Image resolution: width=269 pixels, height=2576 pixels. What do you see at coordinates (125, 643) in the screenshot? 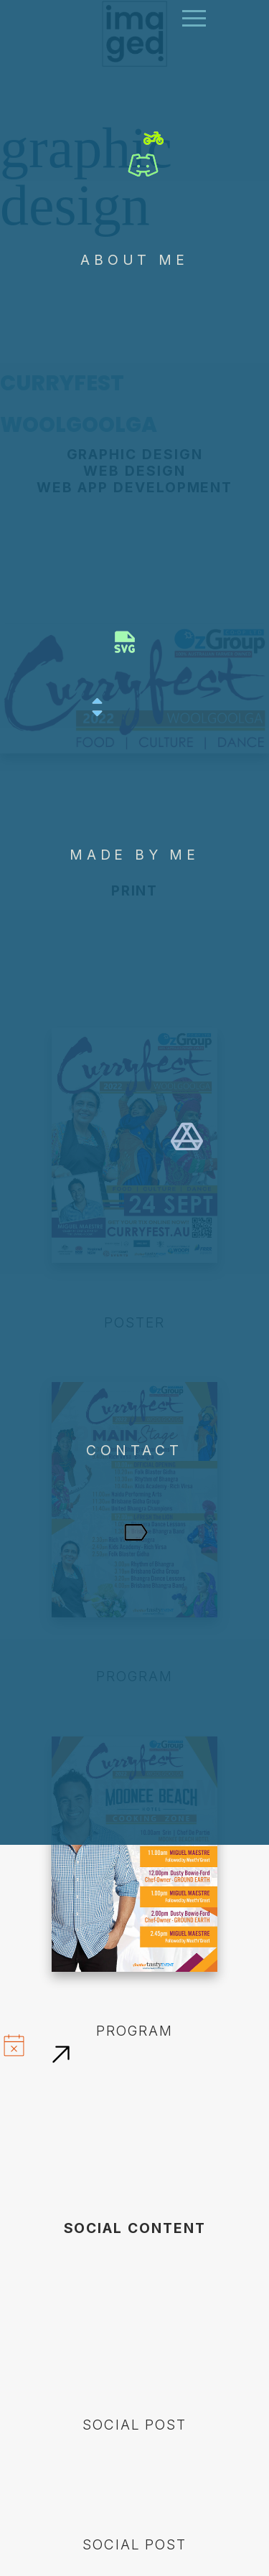
I see `an SVG file type indicator` at bounding box center [125, 643].